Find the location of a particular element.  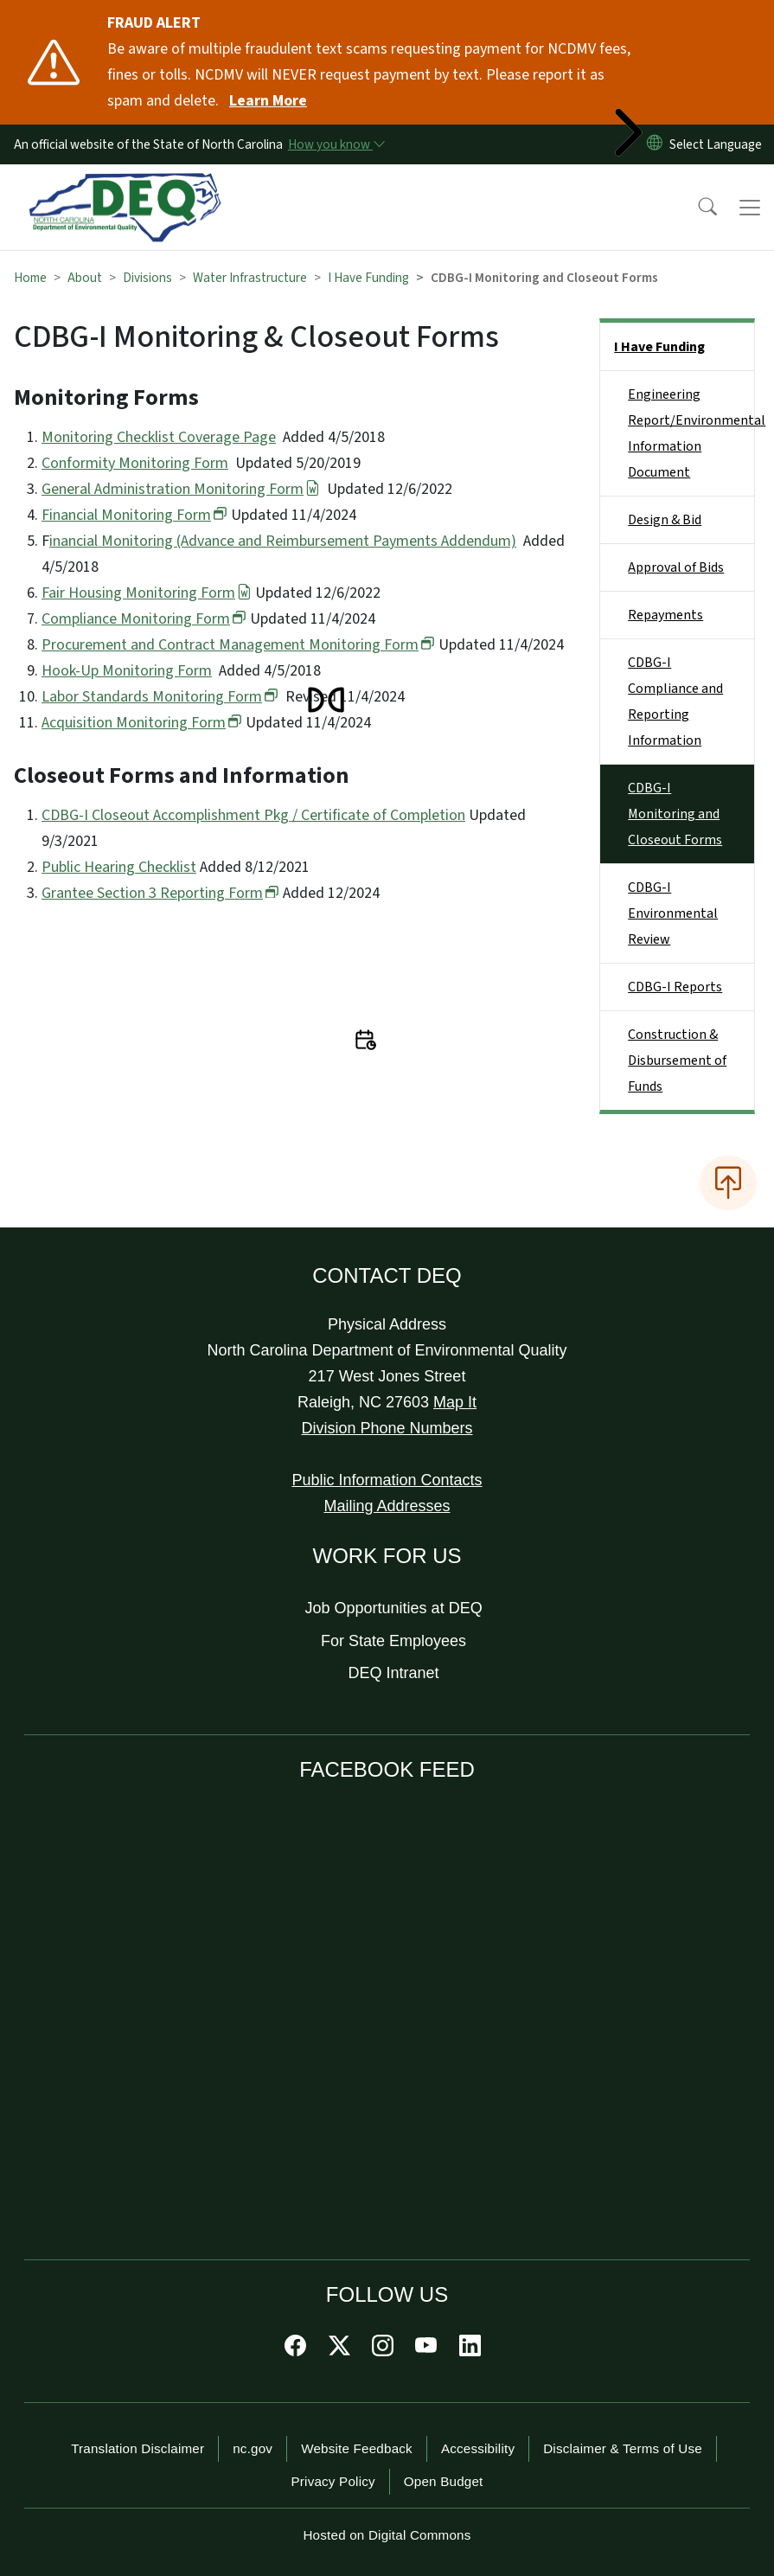

navigate to the next item or page is located at coordinates (629, 132).